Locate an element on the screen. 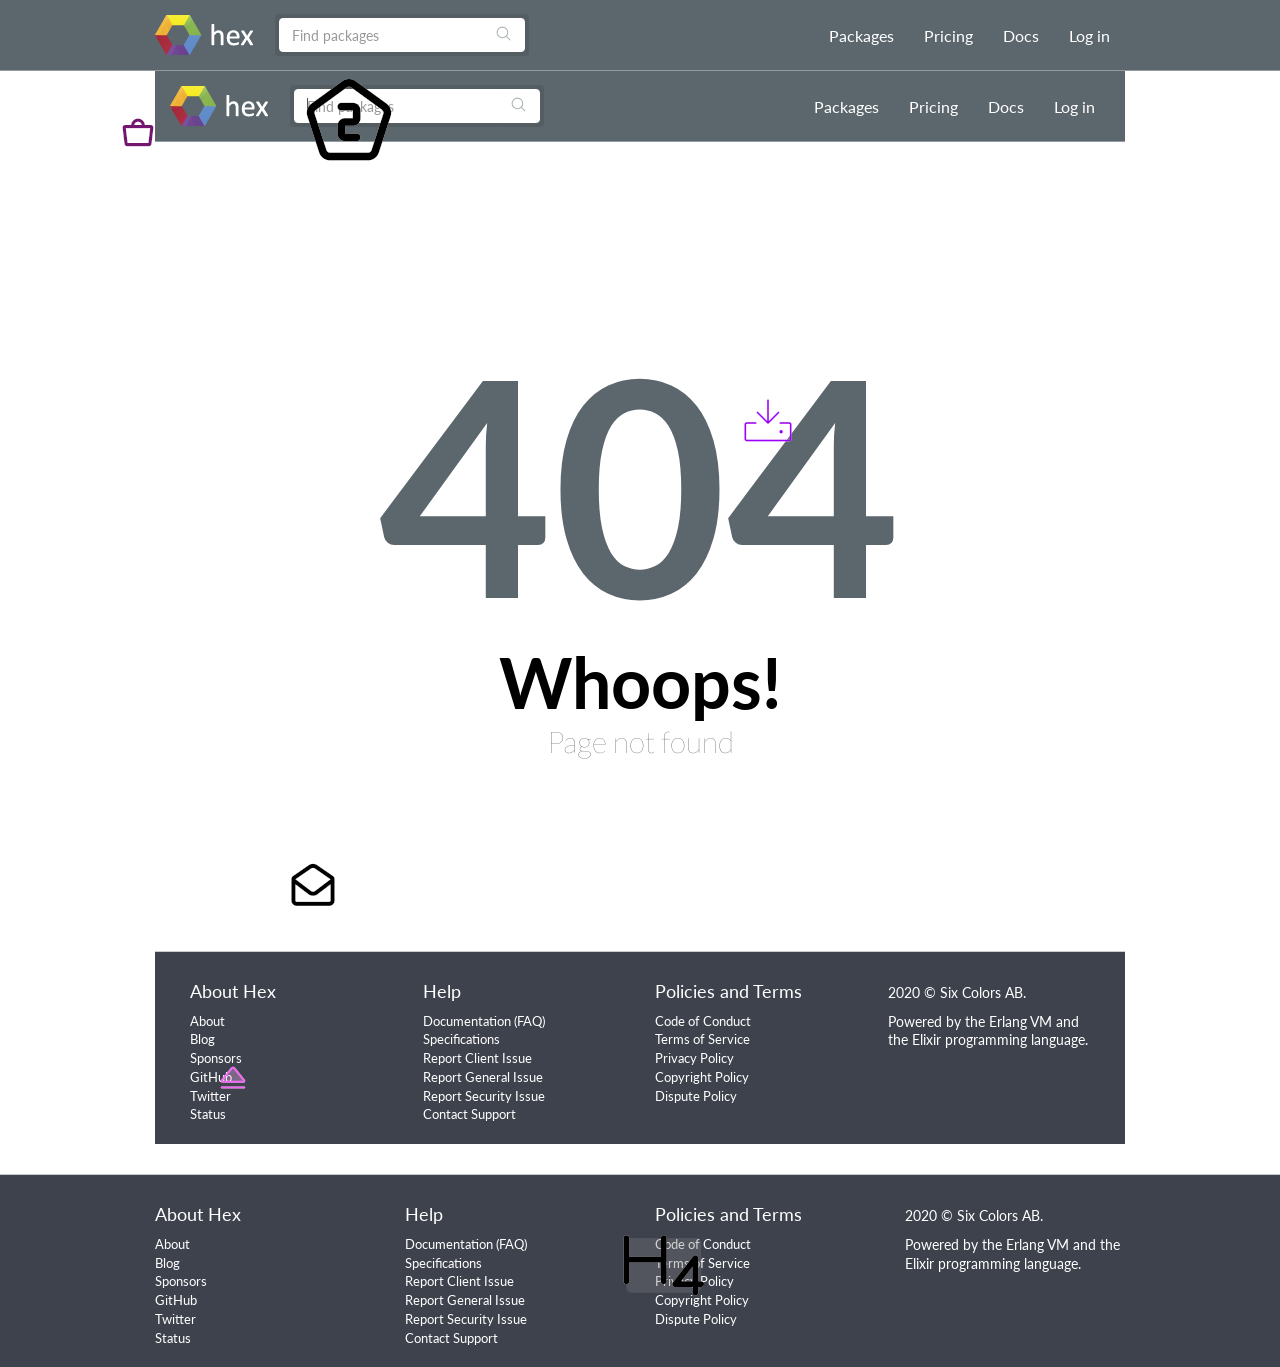 Image resolution: width=1280 pixels, height=1367 pixels. eject media or disc is located at coordinates (233, 1079).